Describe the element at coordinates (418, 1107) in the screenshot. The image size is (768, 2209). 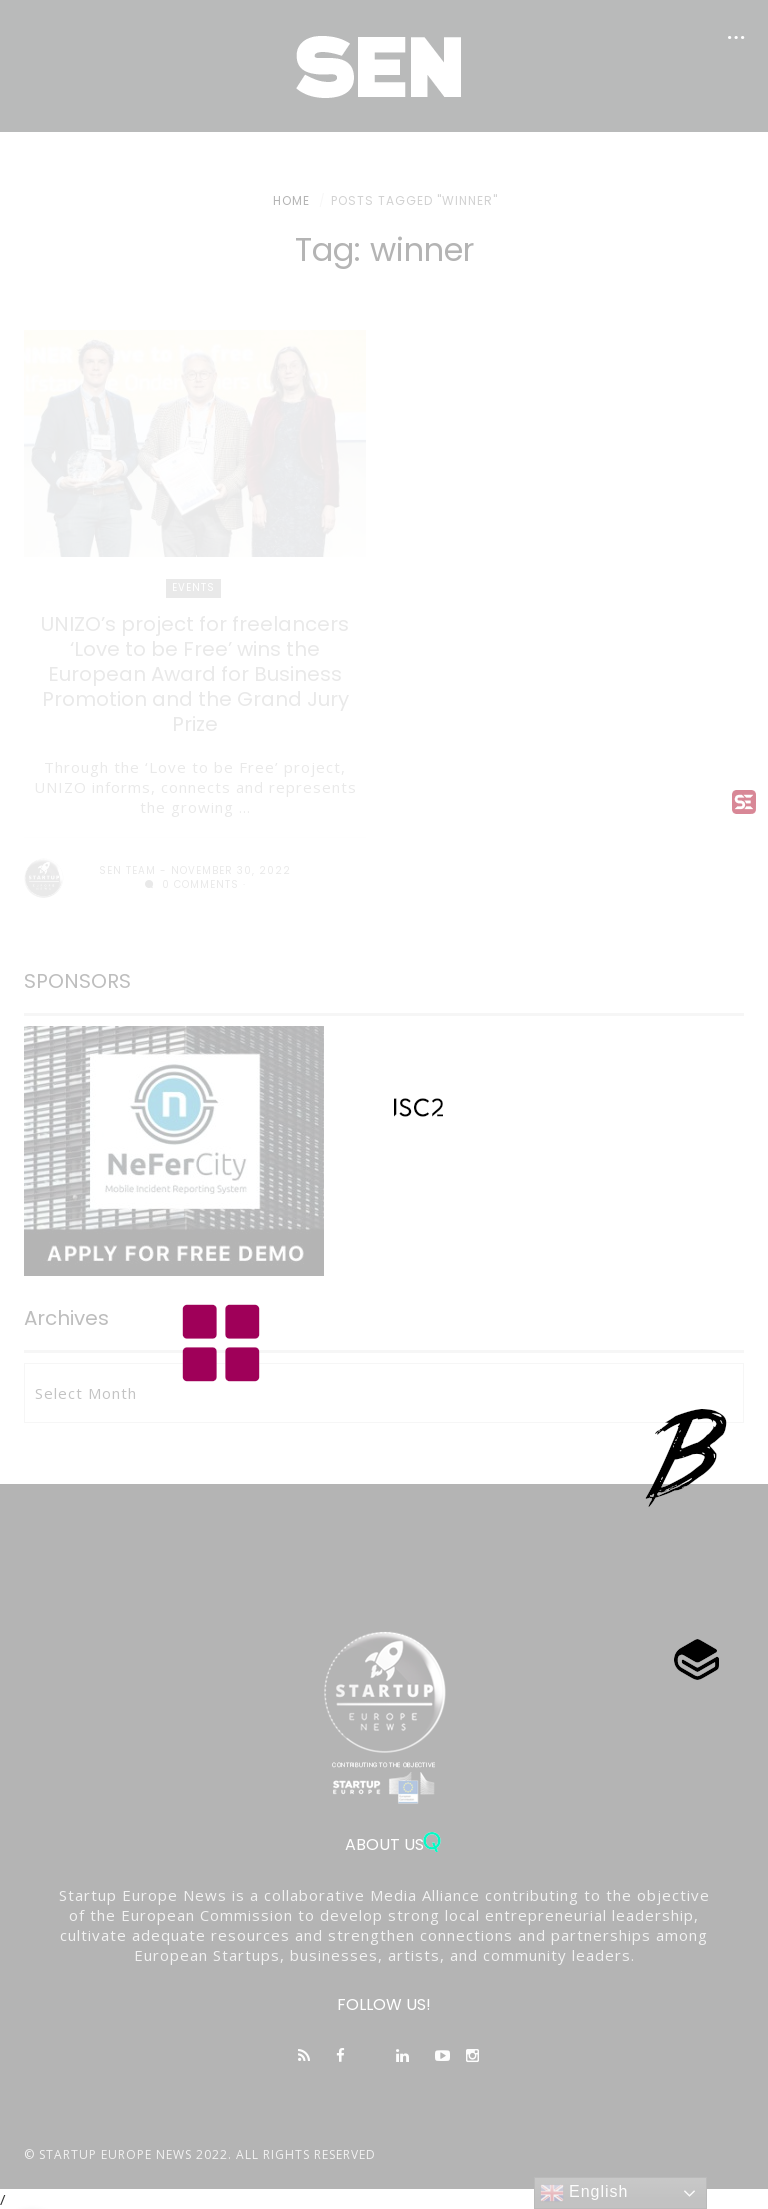
I see `ISC² official logo` at that location.